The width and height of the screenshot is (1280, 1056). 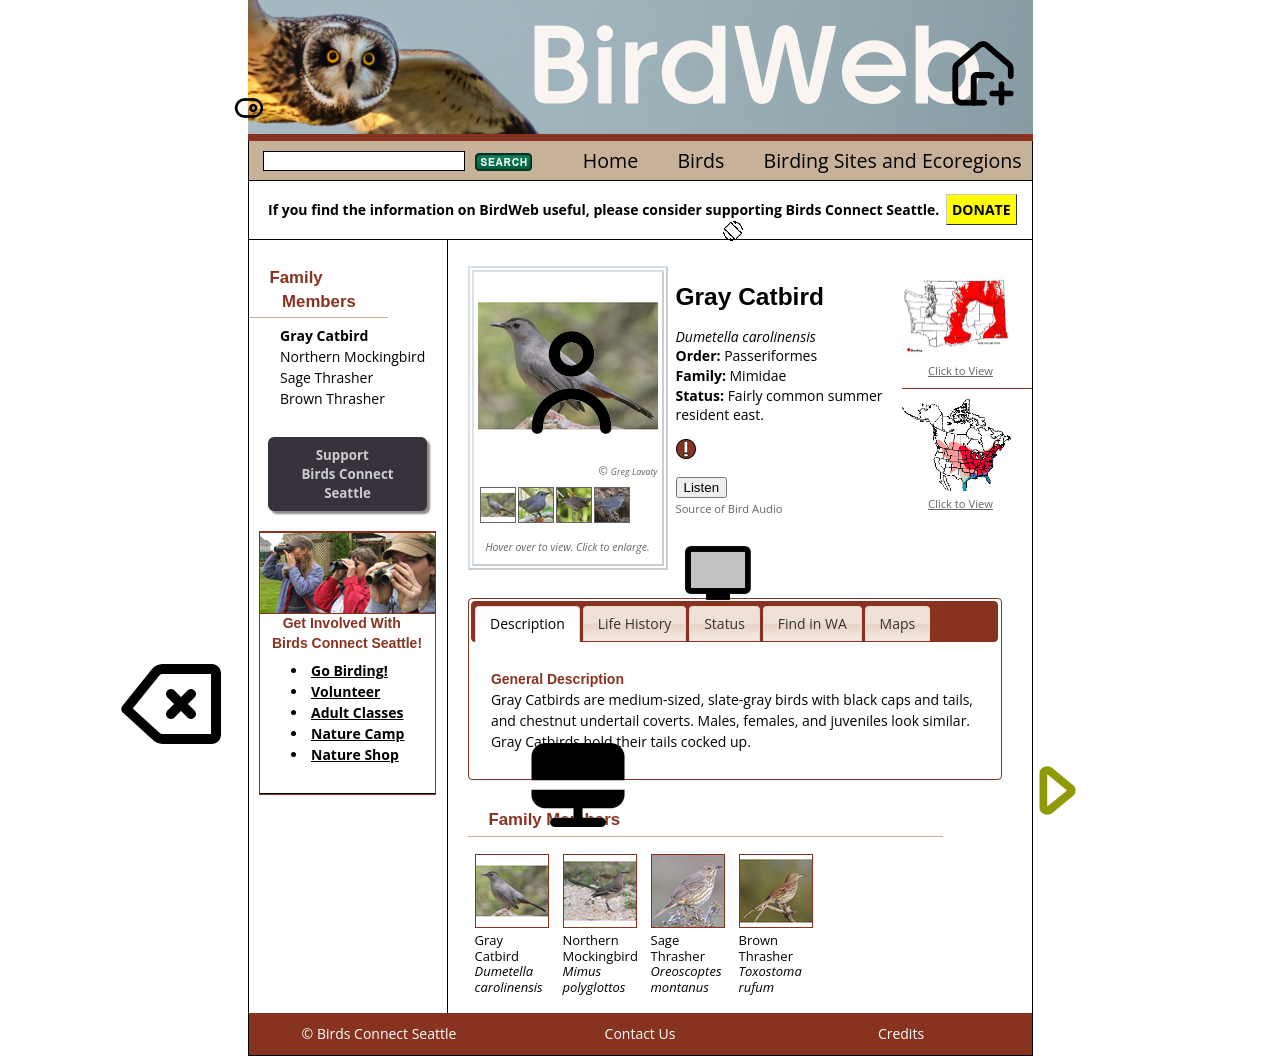 I want to click on add a new home or property, so click(x=983, y=75).